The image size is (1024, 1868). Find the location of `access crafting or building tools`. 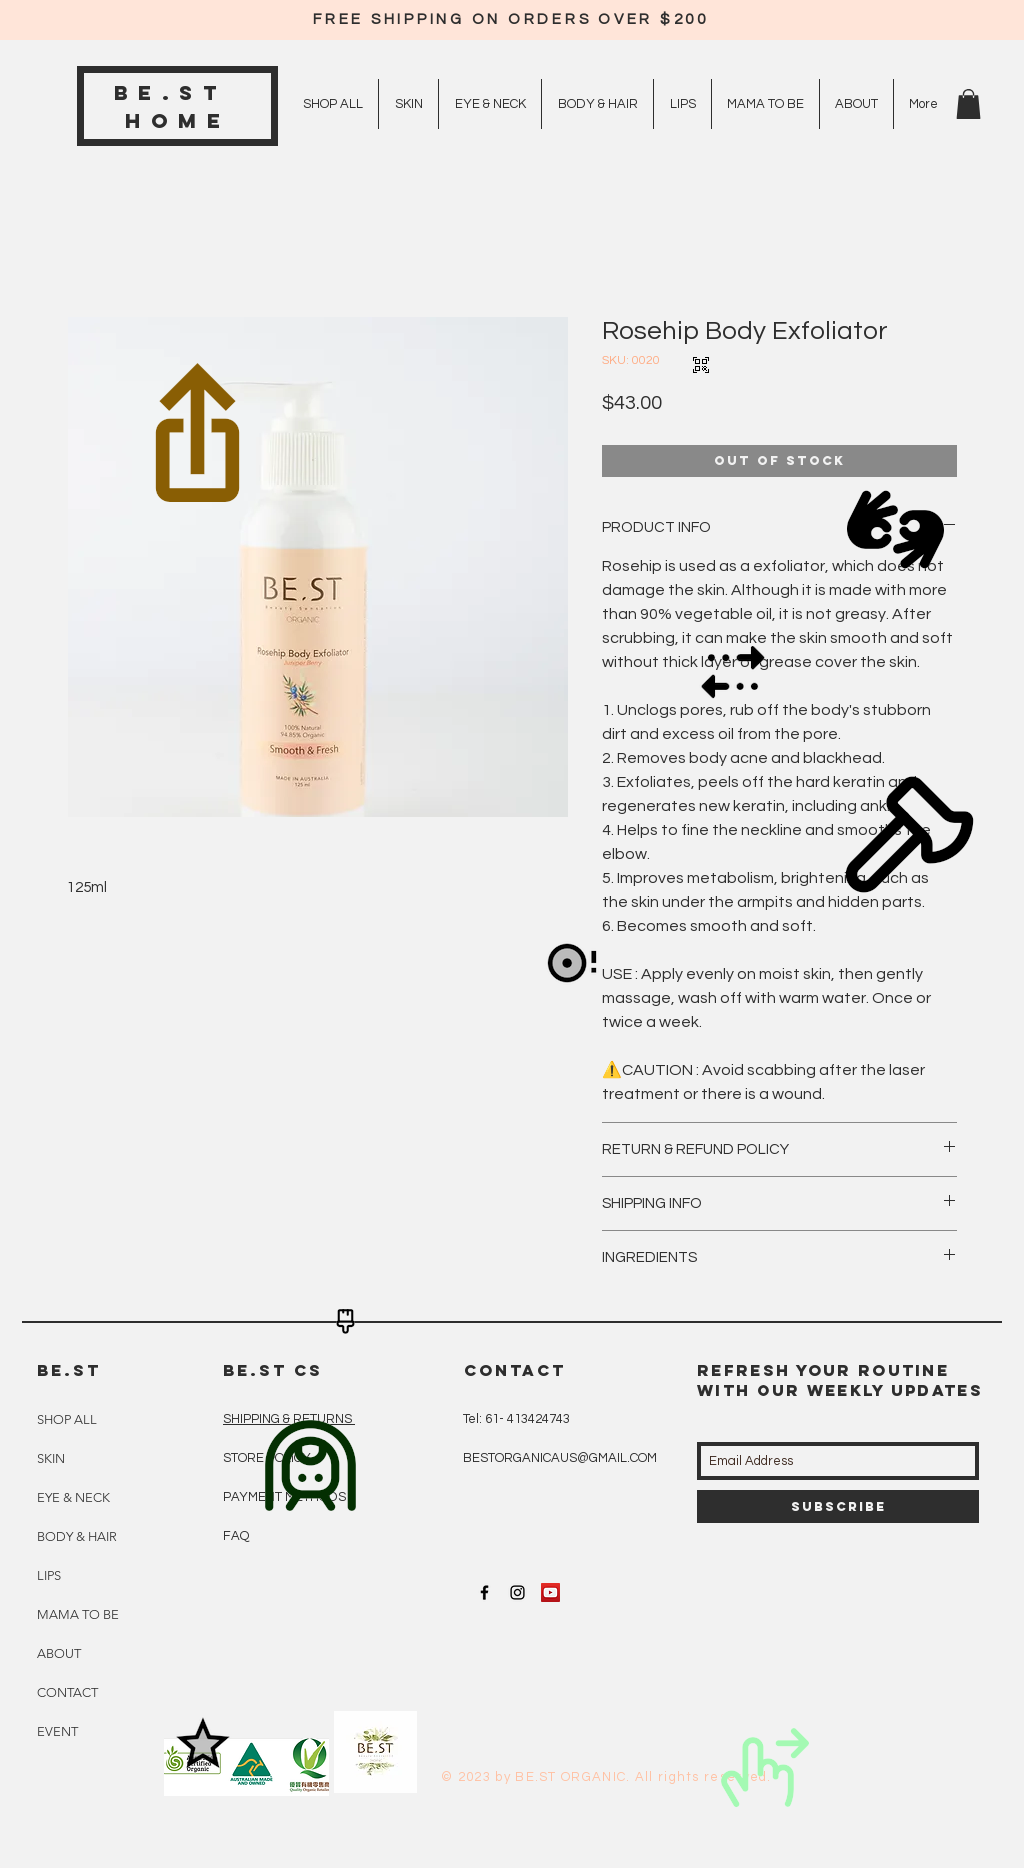

access crafting or building tools is located at coordinates (909, 834).